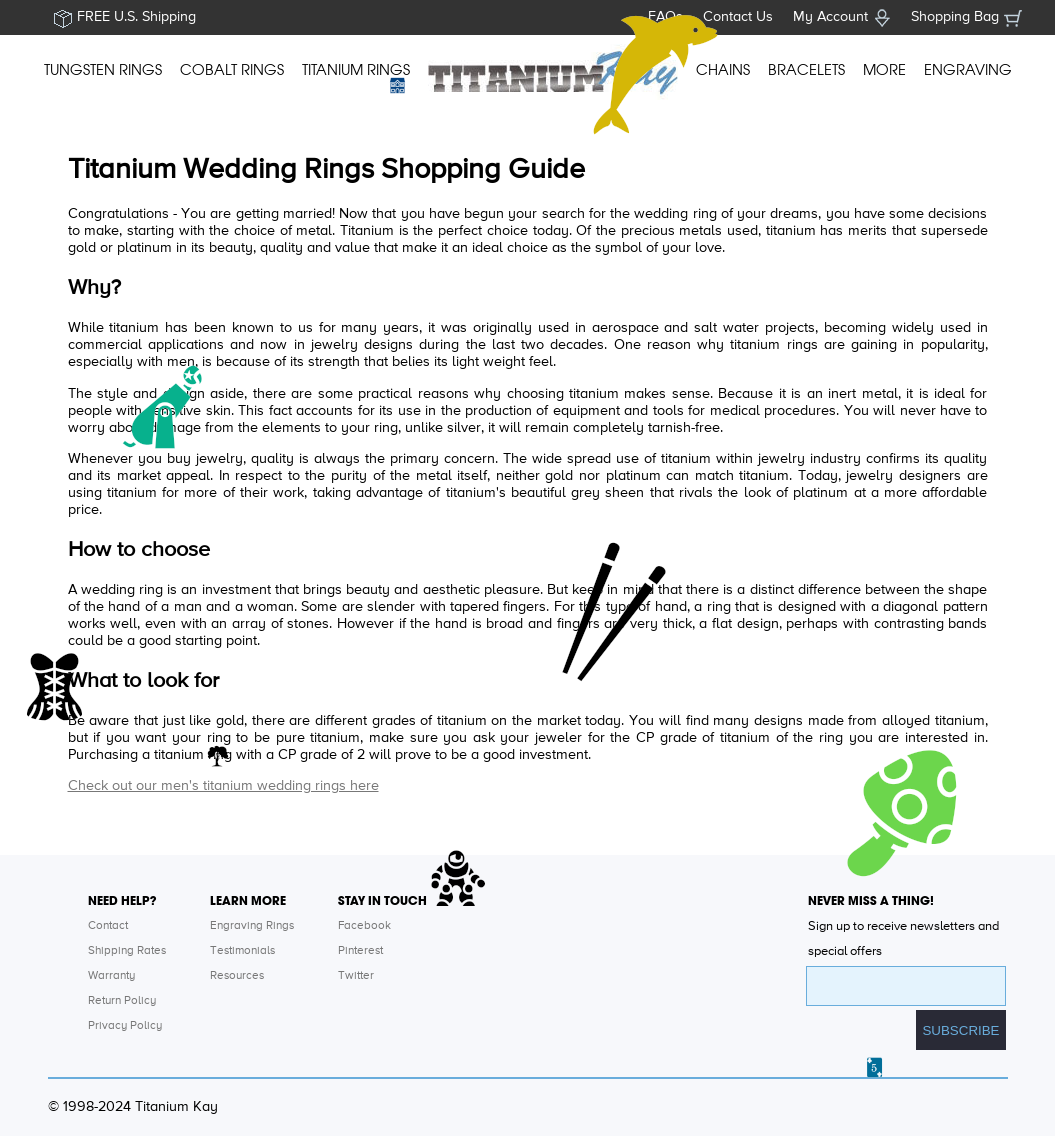  I want to click on five of clubs playing card, so click(874, 1067).